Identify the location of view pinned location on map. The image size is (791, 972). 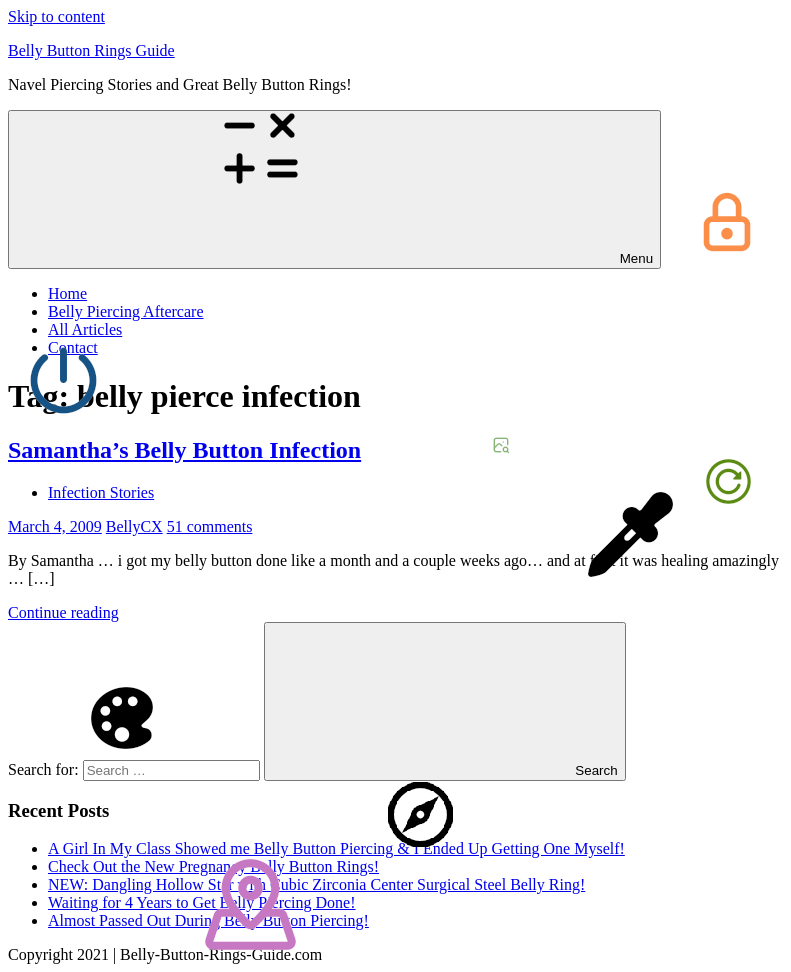
(250, 904).